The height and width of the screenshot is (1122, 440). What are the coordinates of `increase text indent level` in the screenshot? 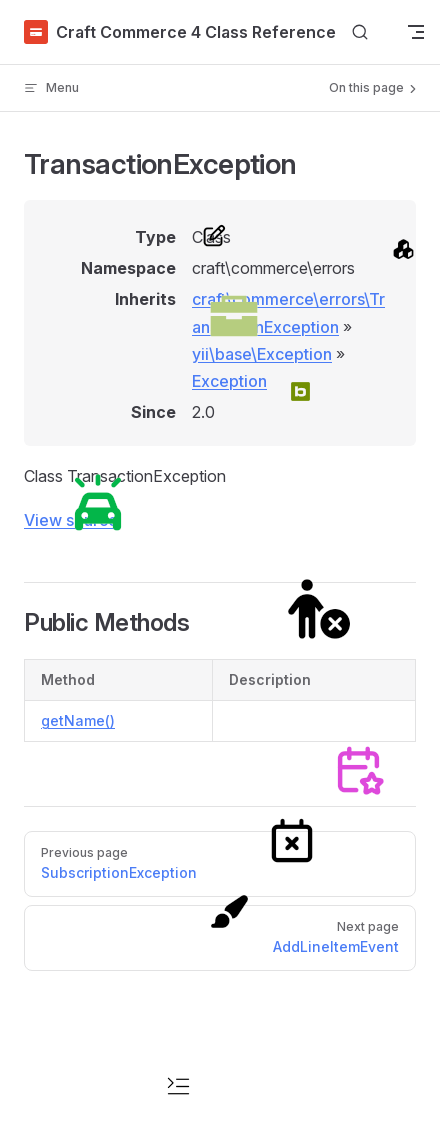 It's located at (178, 1086).